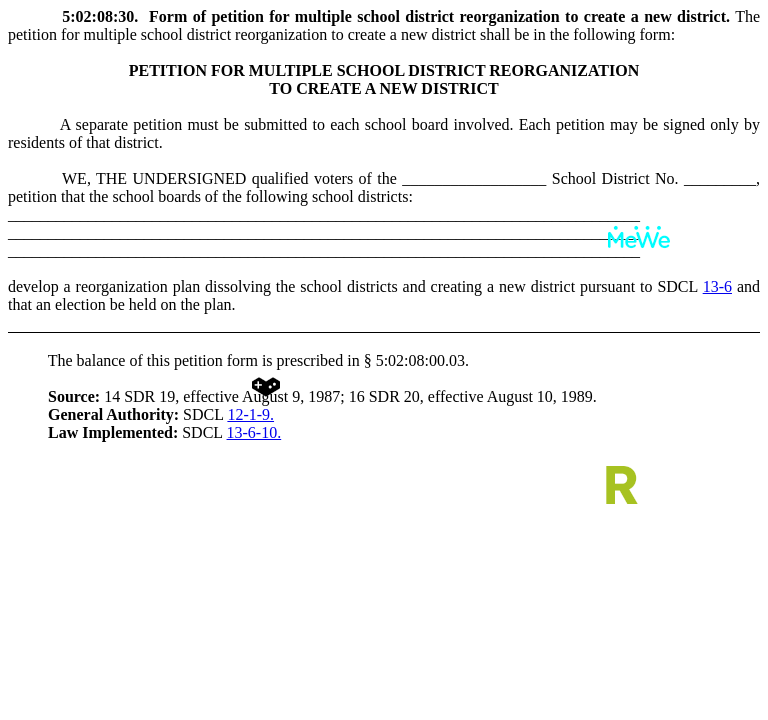  I want to click on resend email service logo, so click(622, 485).